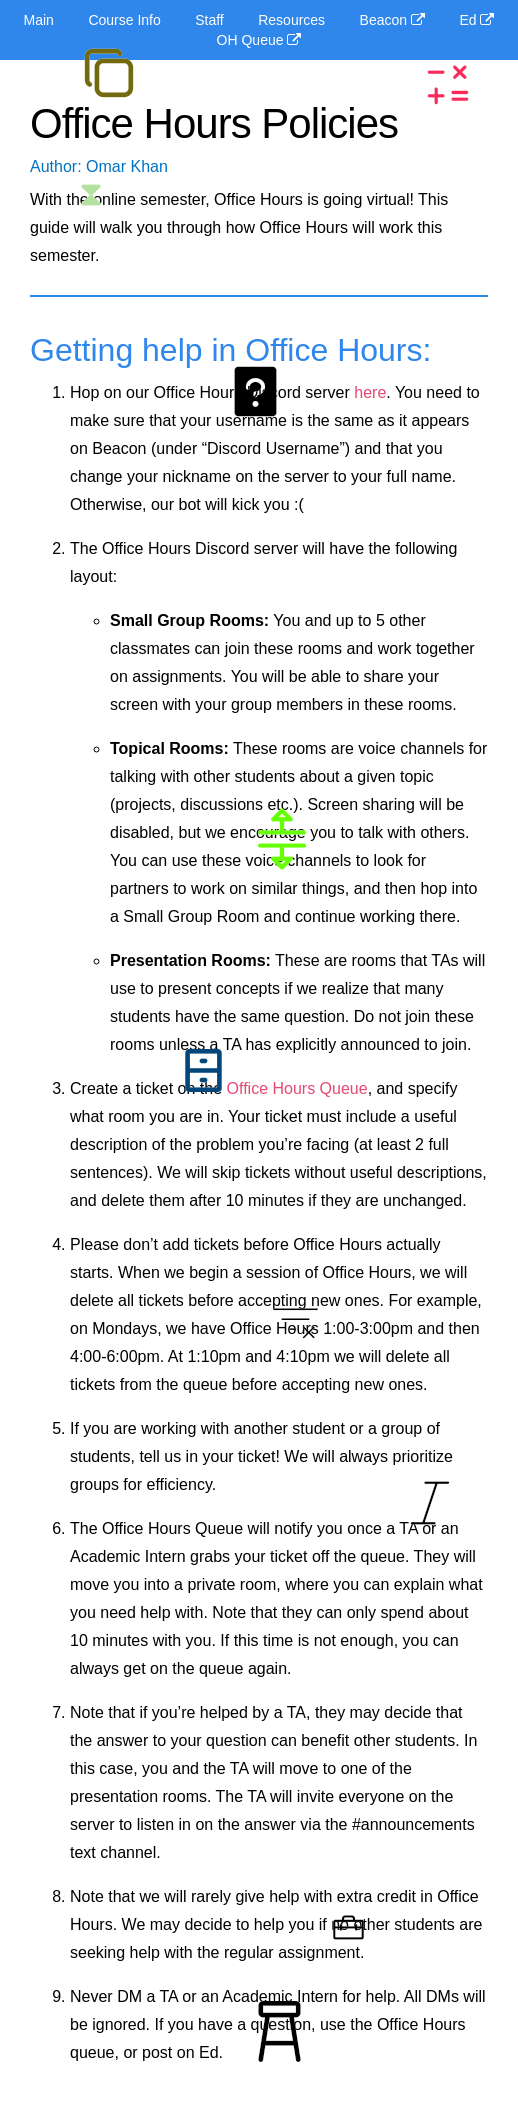  Describe the element at coordinates (91, 195) in the screenshot. I see `indicates loading or processing in progress` at that location.